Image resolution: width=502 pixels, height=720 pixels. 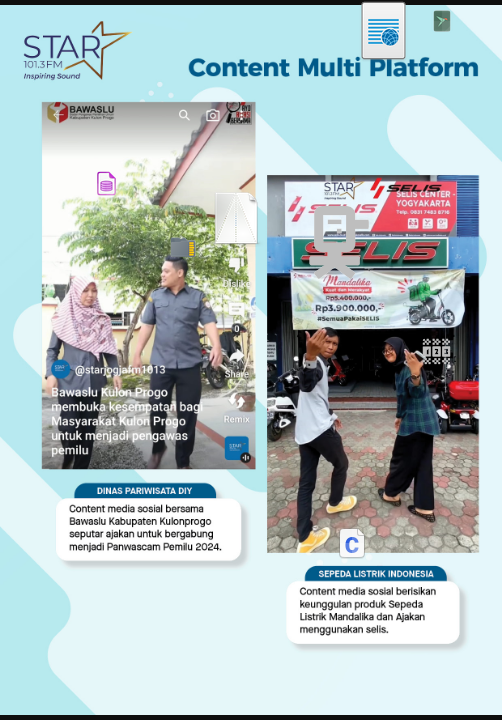 I want to click on a snap package file for linux software installation, so click(x=442, y=21).